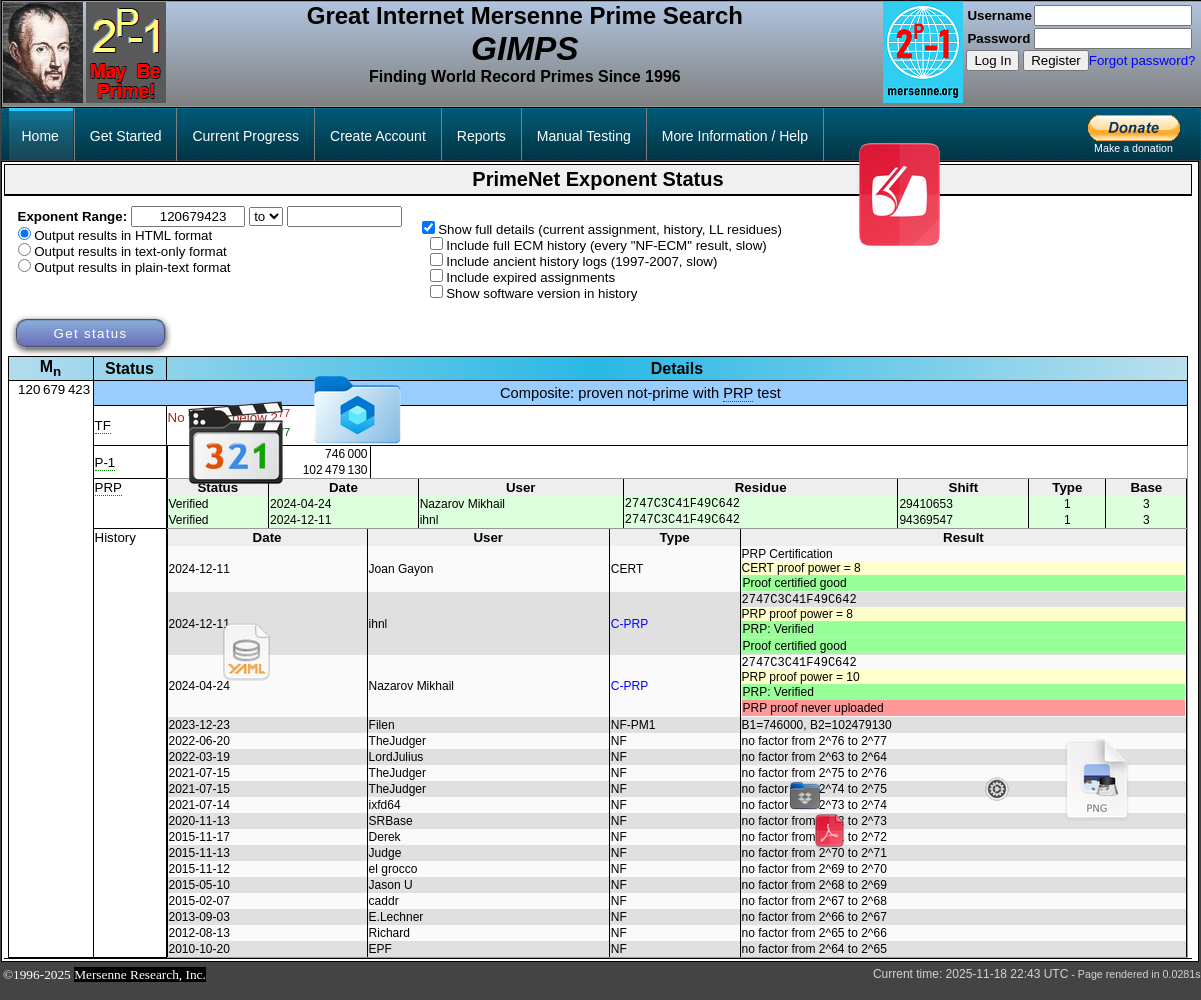 Image resolution: width=1201 pixels, height=1000 pixels. What do you see at coordinates (246, 651) in the screenshot?
I see `a yaml configuration file` at bounding box center [246, 651].